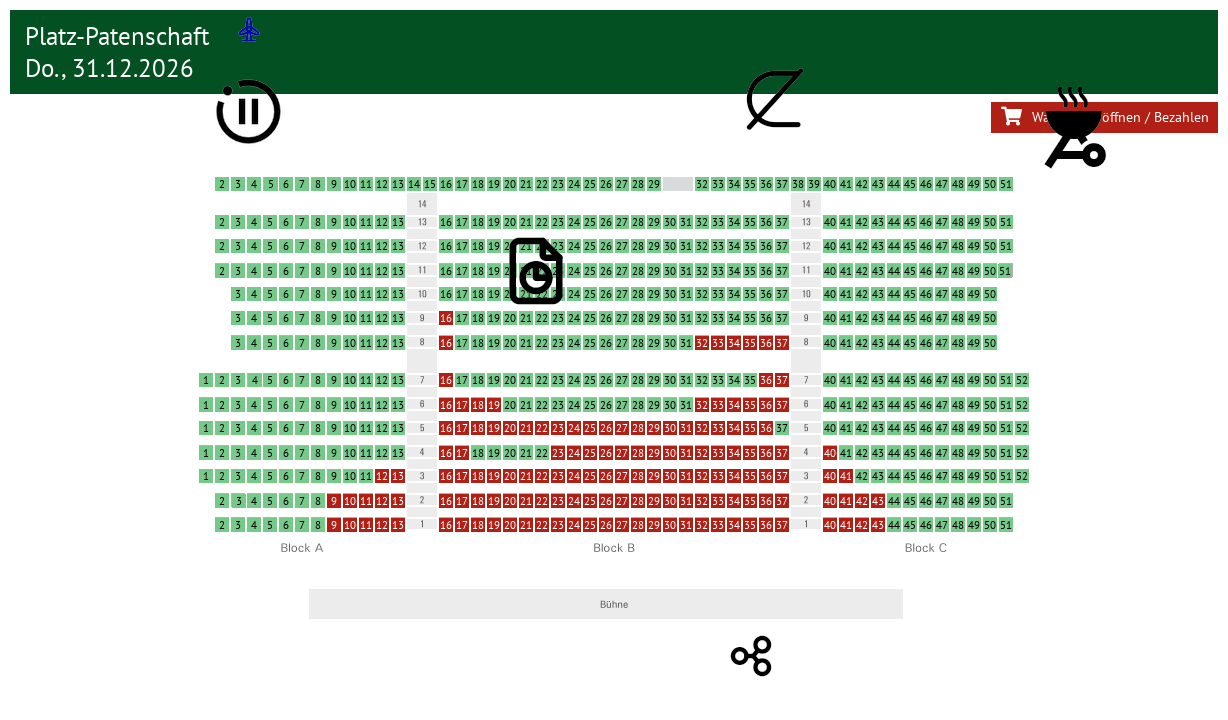 This screenshot has height=720, width=1228. What do you see at coordinates (751, 656) in the screenshot?
I see `view ripple (XRP) cryptocurrency balance` at bounding box center [751, 656].